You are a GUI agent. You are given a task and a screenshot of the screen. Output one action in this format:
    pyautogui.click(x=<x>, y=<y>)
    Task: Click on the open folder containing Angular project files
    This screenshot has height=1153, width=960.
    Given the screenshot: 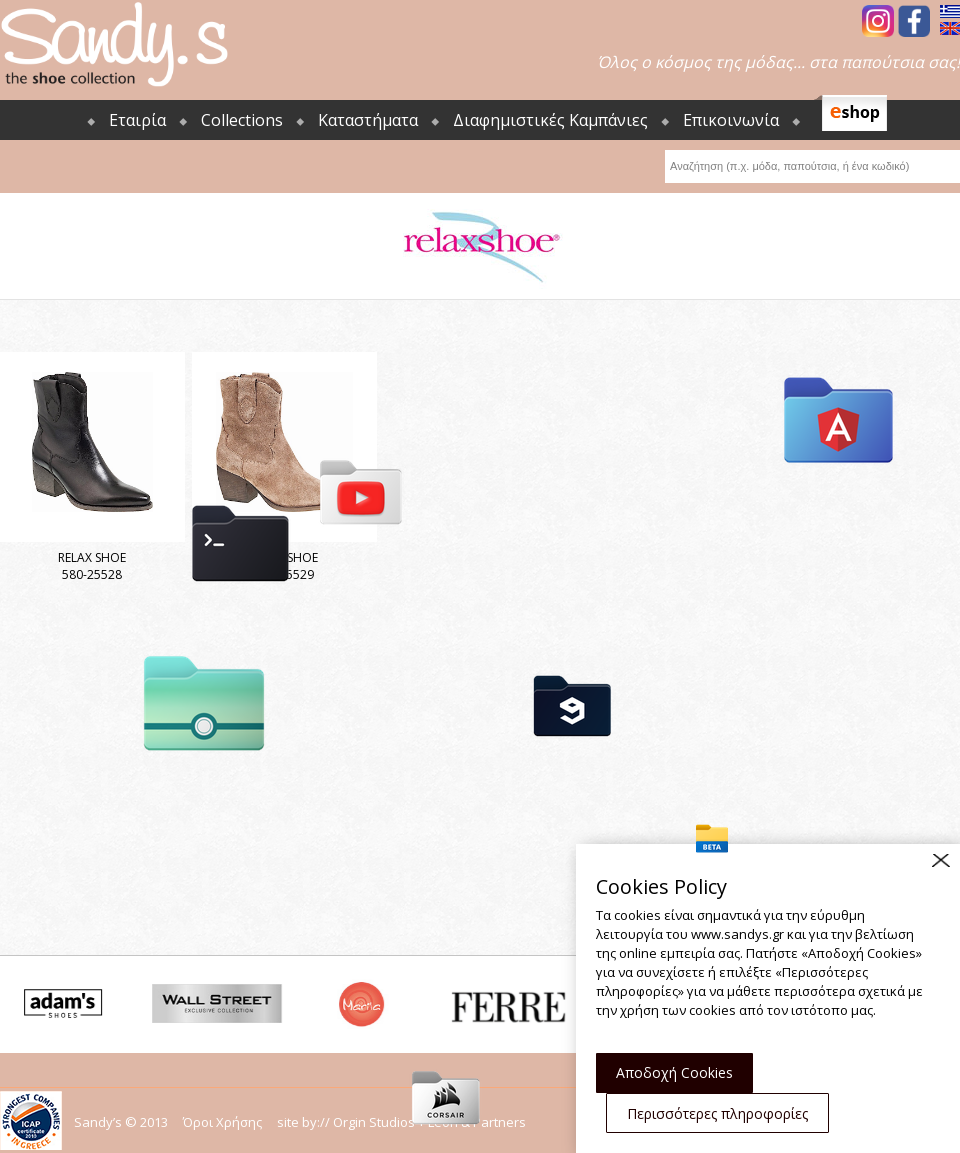 What is the action you would take?
    pyautogui.click(x=838, y=423)
    